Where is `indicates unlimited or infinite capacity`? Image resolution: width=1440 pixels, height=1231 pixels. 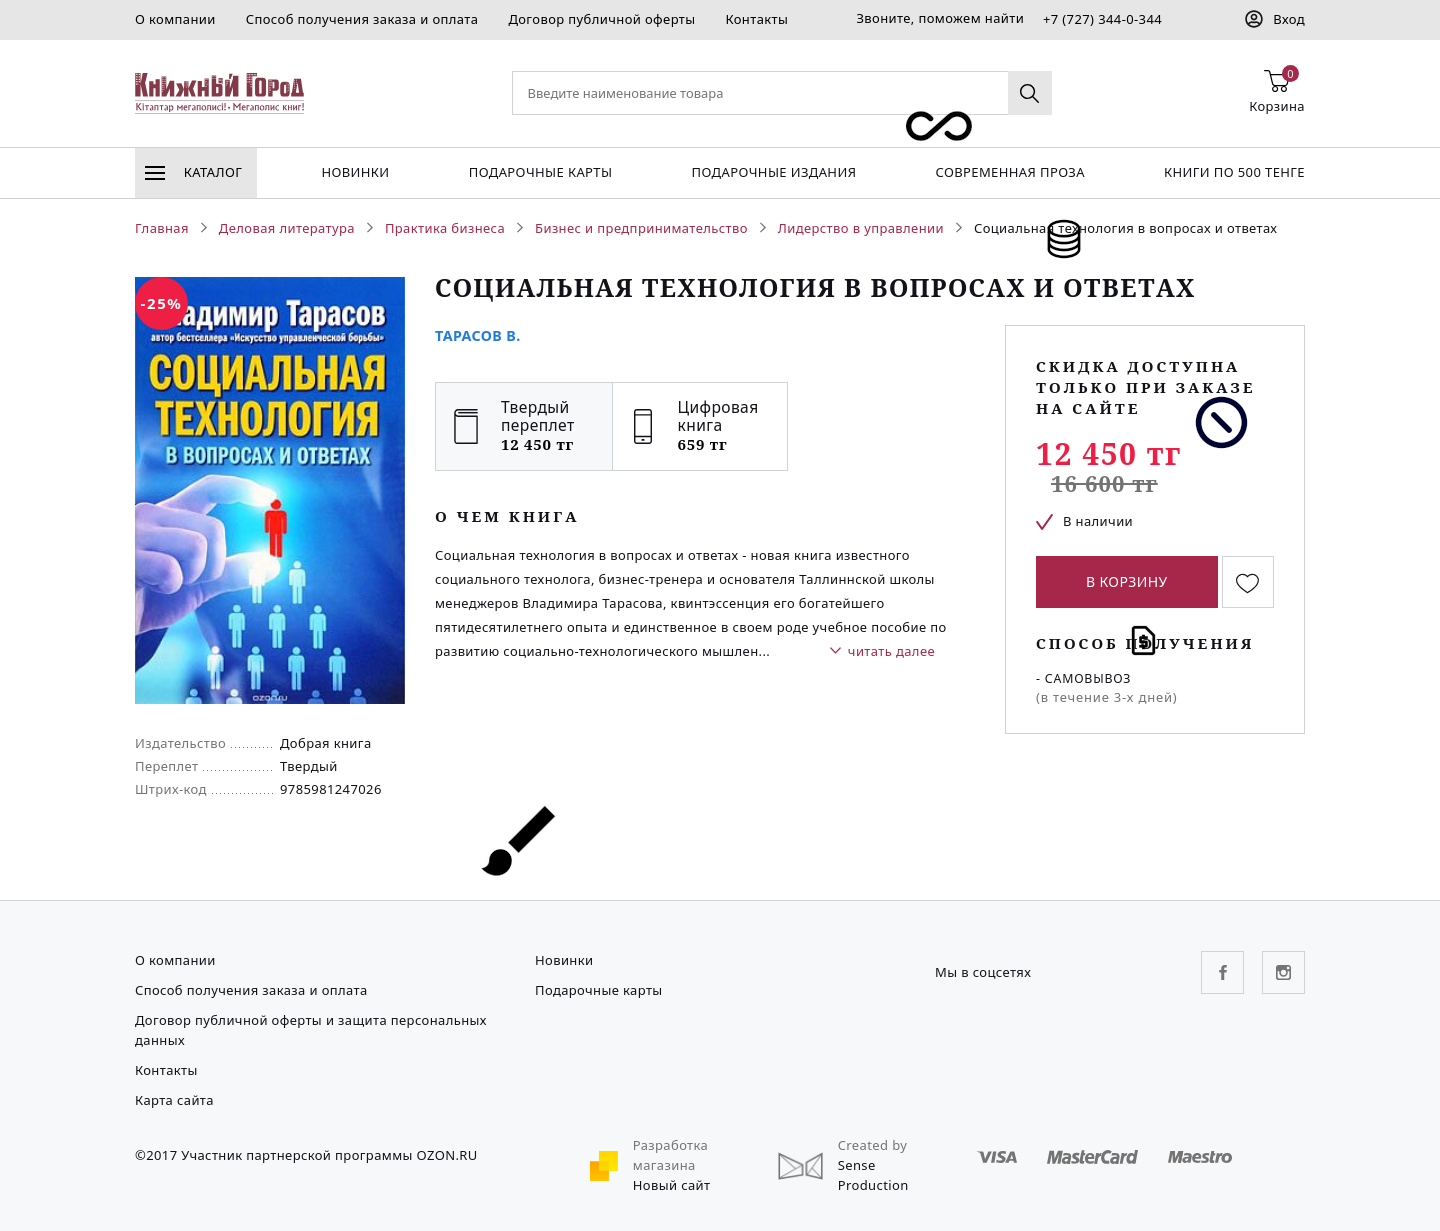
indicates unlimited or infinite capacity is located at coordinates (939, 126).